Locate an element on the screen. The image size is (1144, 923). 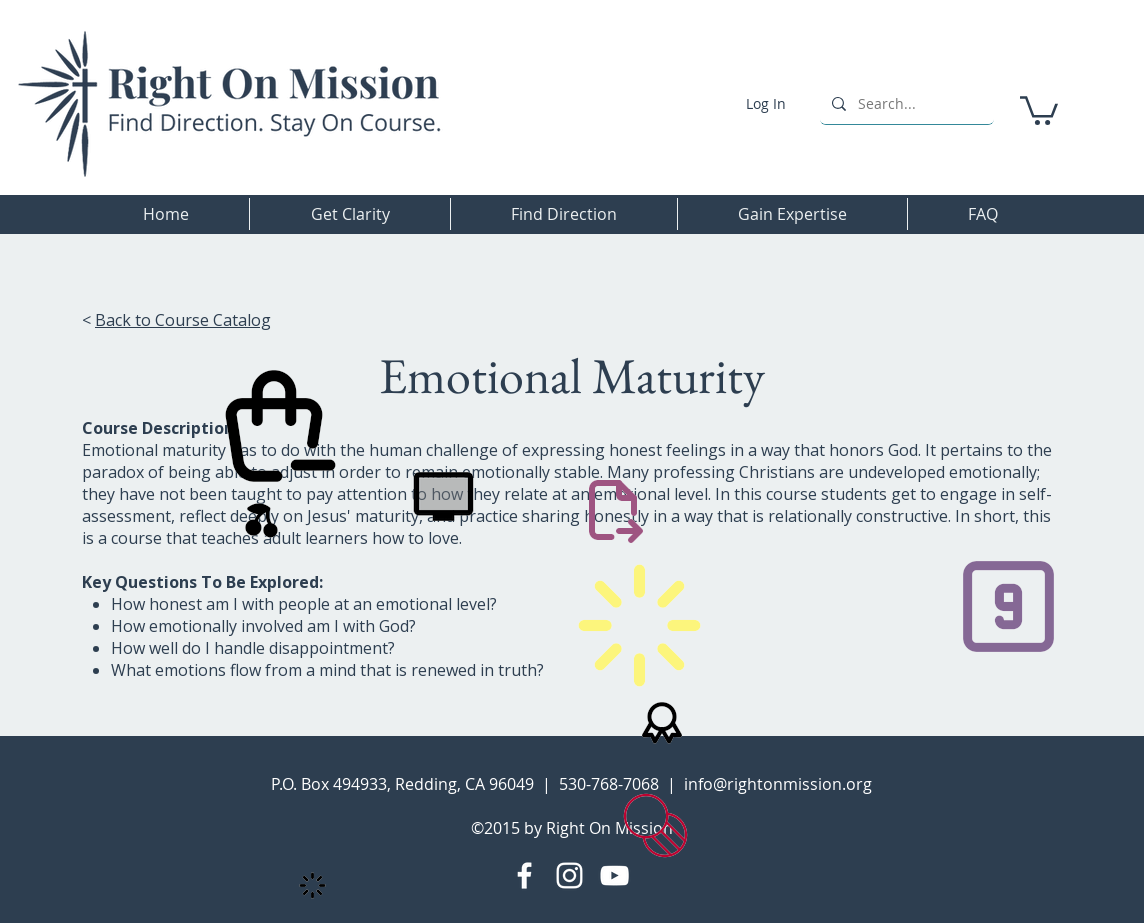
indicates fruit or food category is located at coordinates (261, 519).